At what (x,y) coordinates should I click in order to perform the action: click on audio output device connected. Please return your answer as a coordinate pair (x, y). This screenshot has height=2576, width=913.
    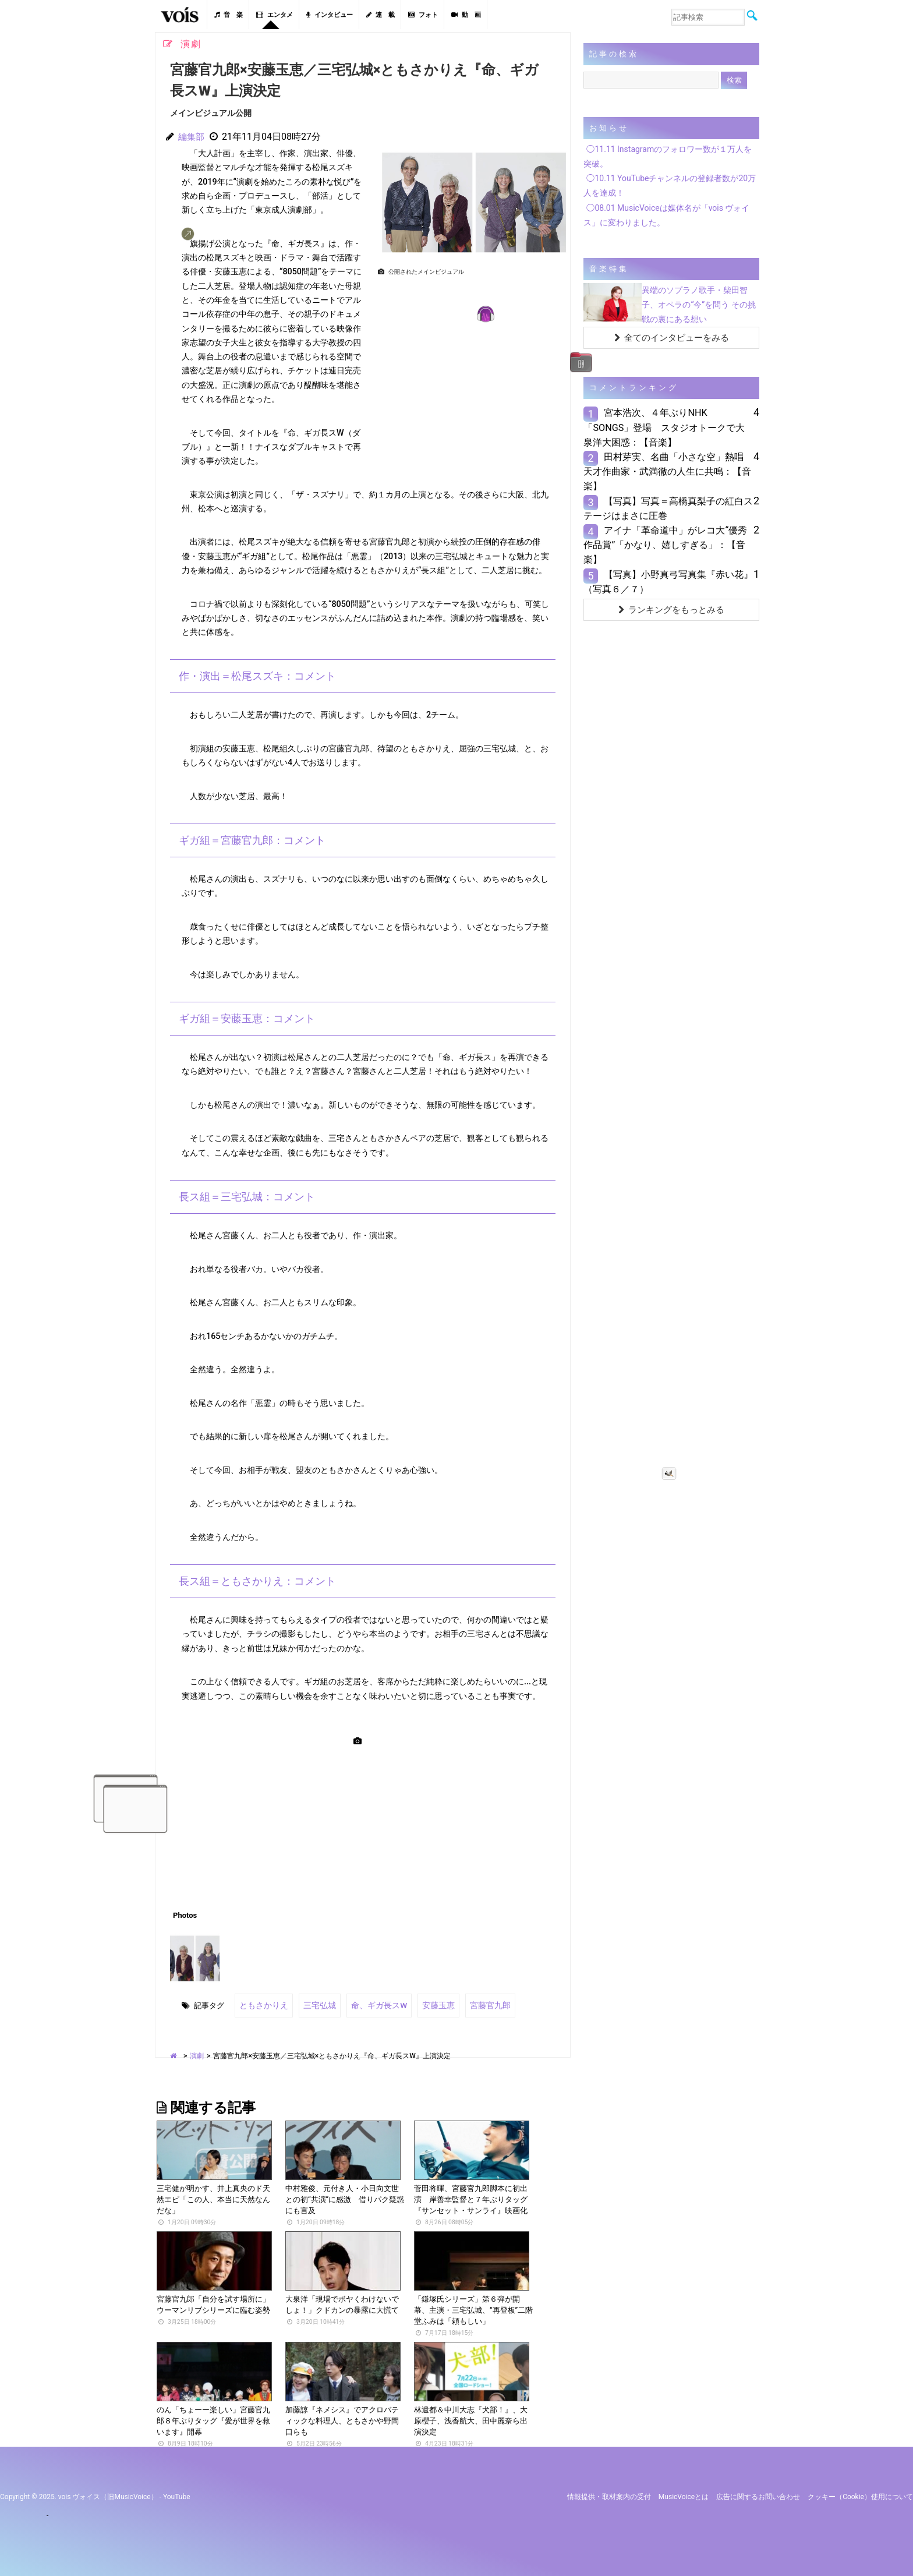
    Looking at the image, I should click on (486, 314).